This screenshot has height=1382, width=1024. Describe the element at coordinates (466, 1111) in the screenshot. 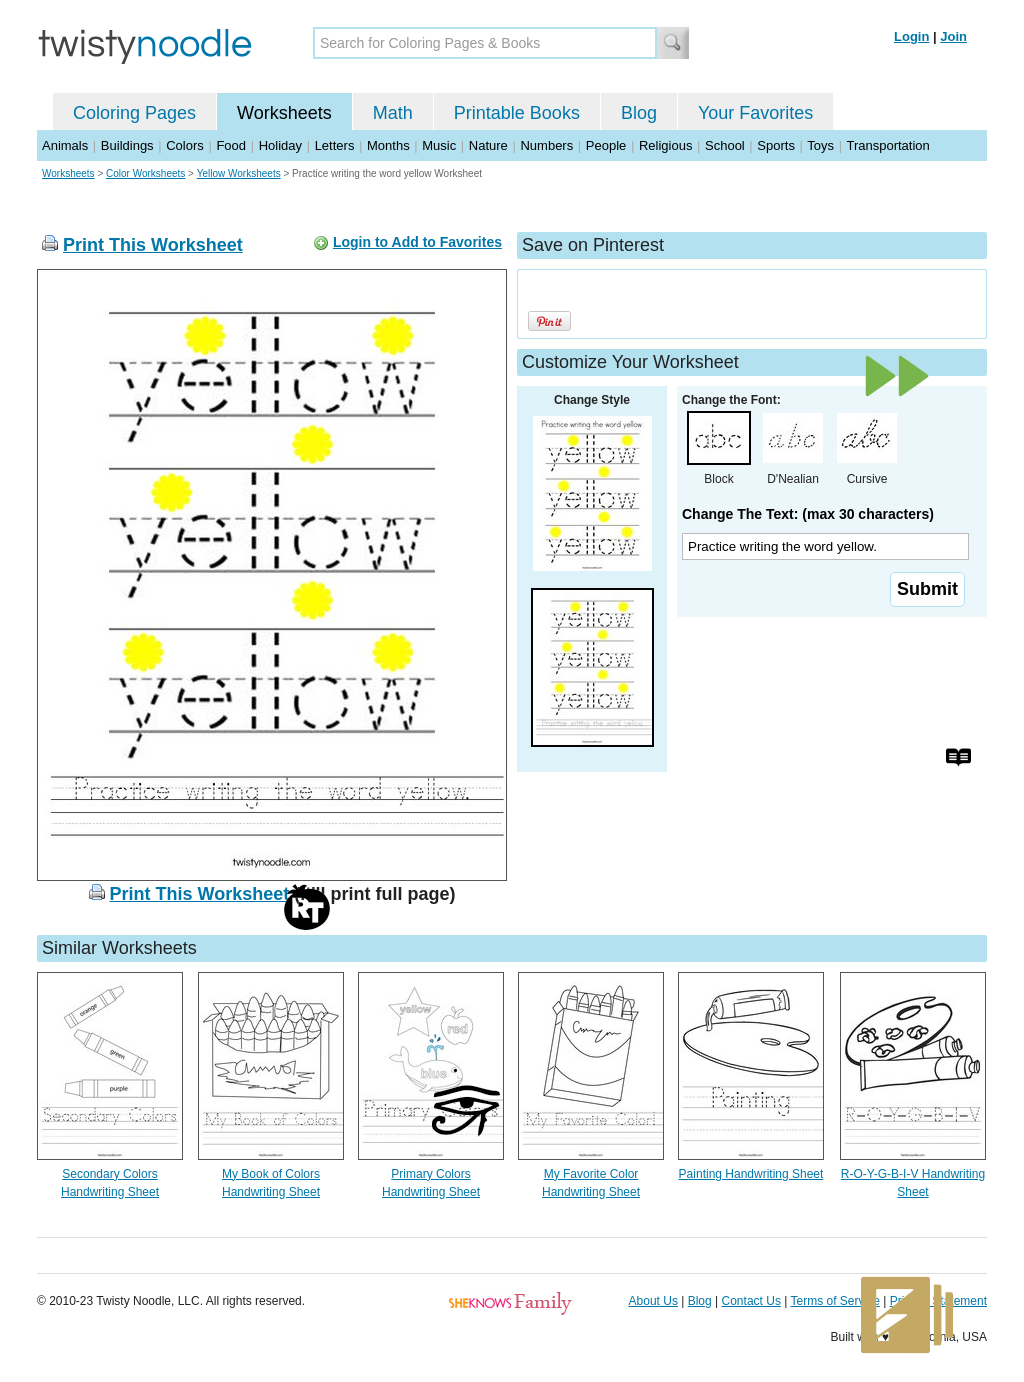

I see `sphinx documentation generator logo` at that location.